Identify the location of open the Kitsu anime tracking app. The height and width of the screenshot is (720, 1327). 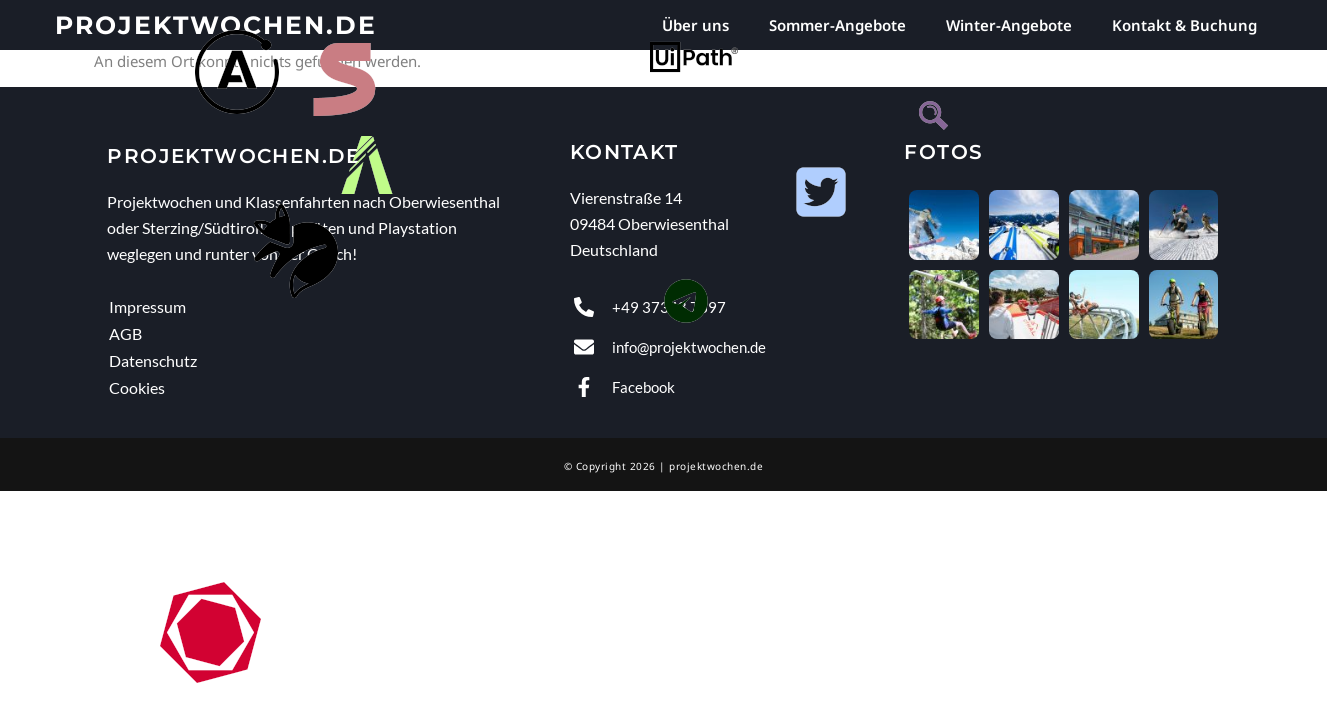
(296, 251).